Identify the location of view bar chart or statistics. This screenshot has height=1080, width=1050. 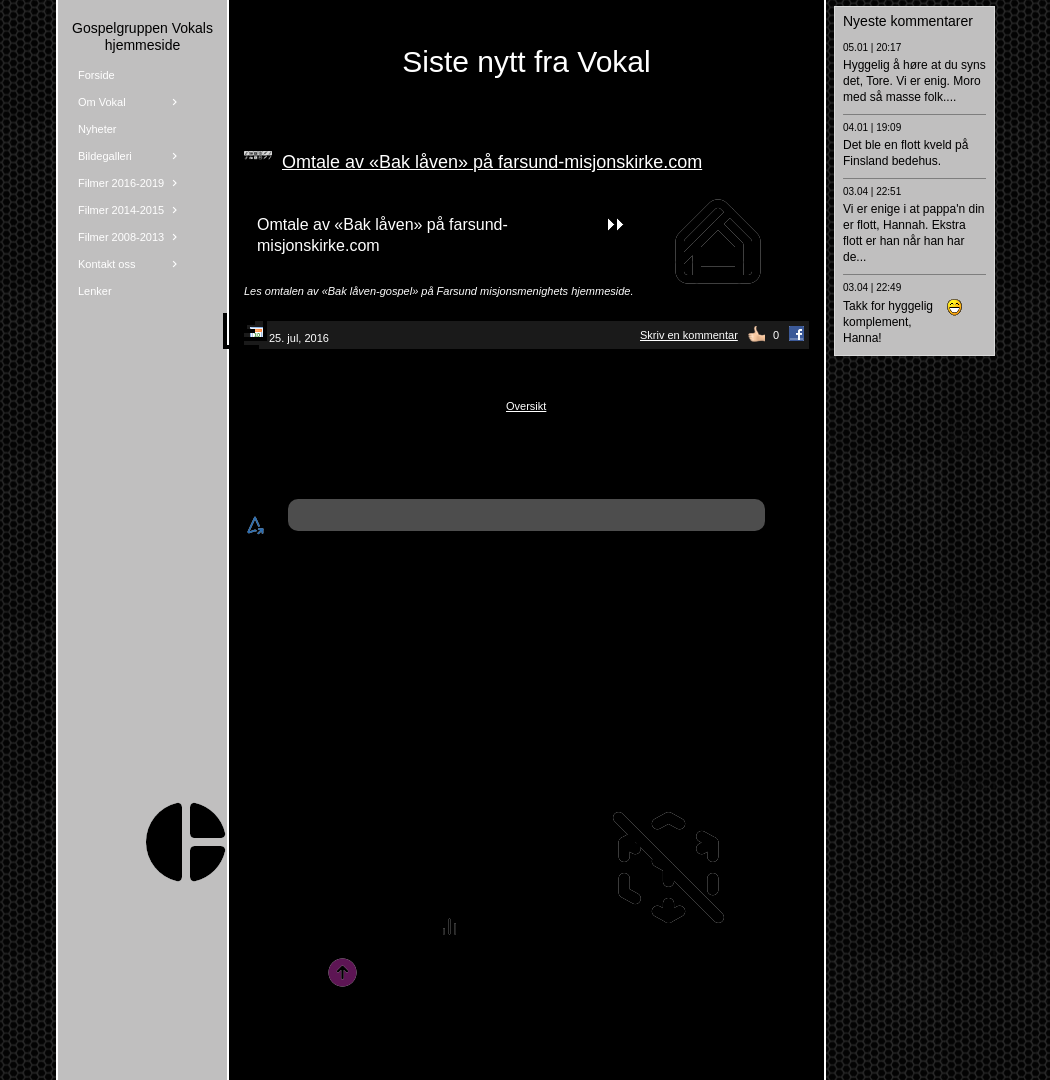
(449, 926).